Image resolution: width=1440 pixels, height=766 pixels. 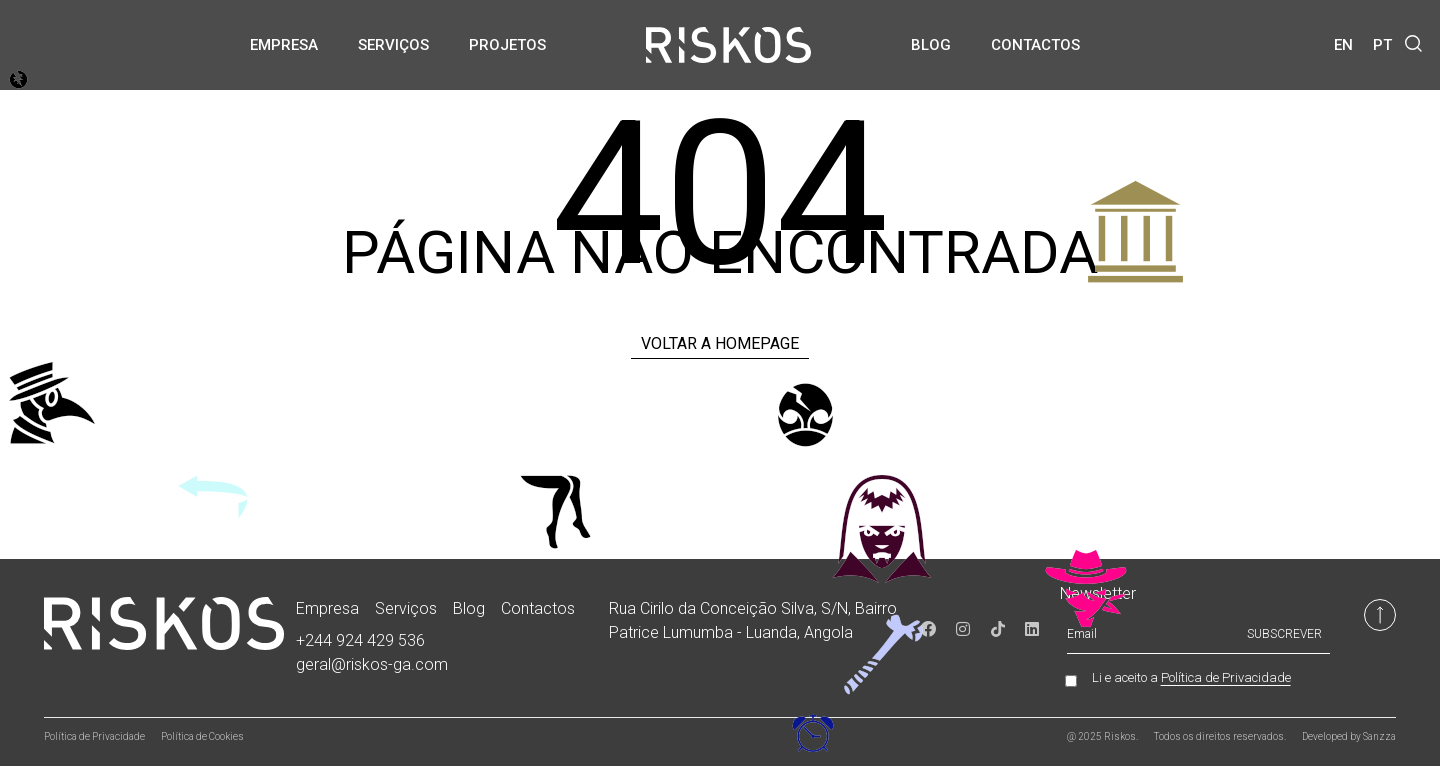 What do you see at coordinates (52, 402) in the screenshot?
I see `view plague doctor character profile` at bounding box center [52, 402].